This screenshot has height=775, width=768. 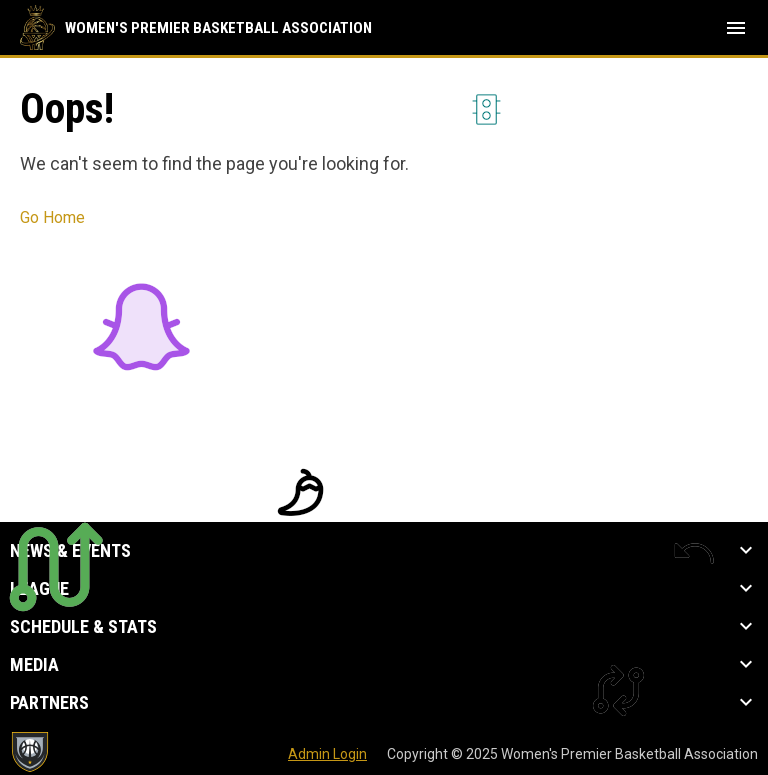 I want to click on s-turn or winding road ahead, so click(x=54, y=567).